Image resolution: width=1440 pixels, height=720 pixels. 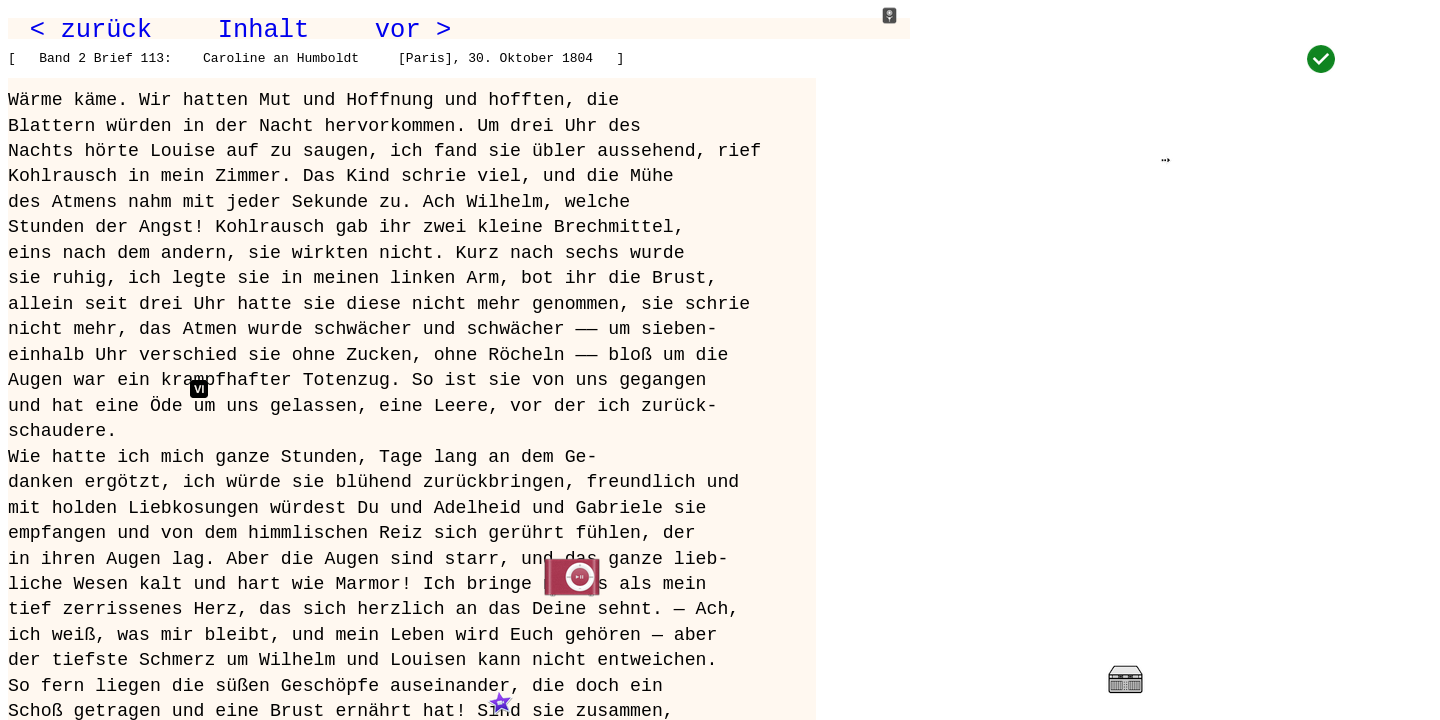 I want to click on confirm or accept an action, so click(x=1321, y=59).